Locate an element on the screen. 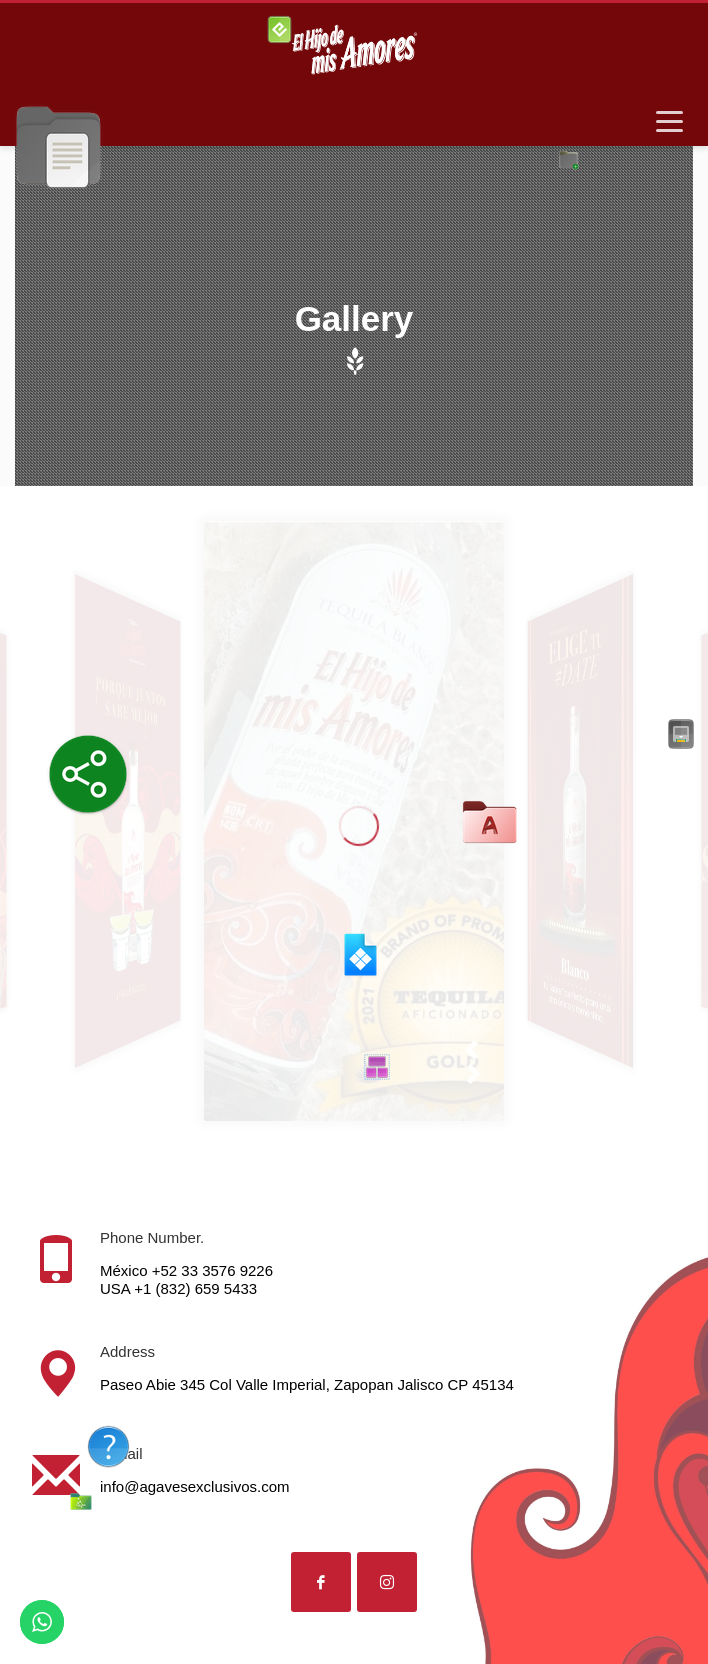 This screenshot has height=1664, width=708. access frequently asked questions is located at coordinates (108, 1446).